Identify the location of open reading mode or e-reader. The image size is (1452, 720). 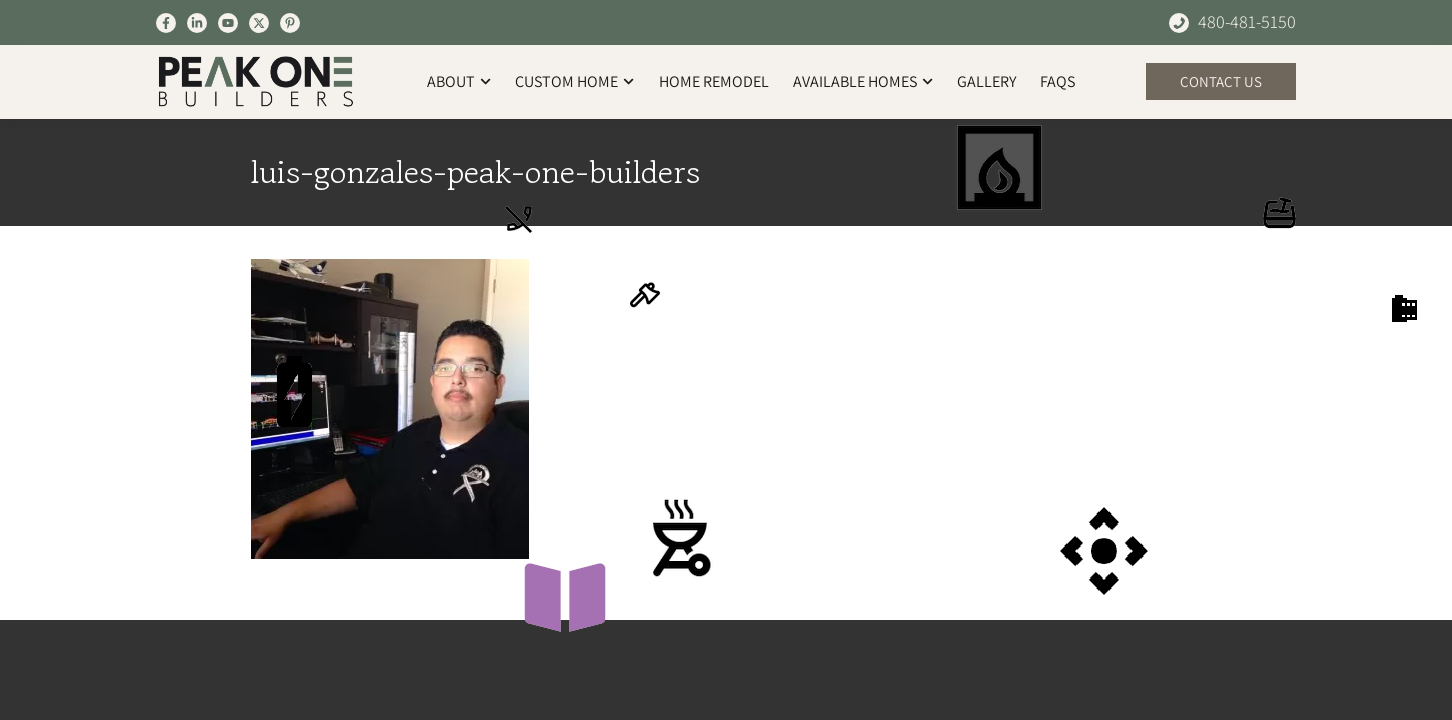
(565, 597).